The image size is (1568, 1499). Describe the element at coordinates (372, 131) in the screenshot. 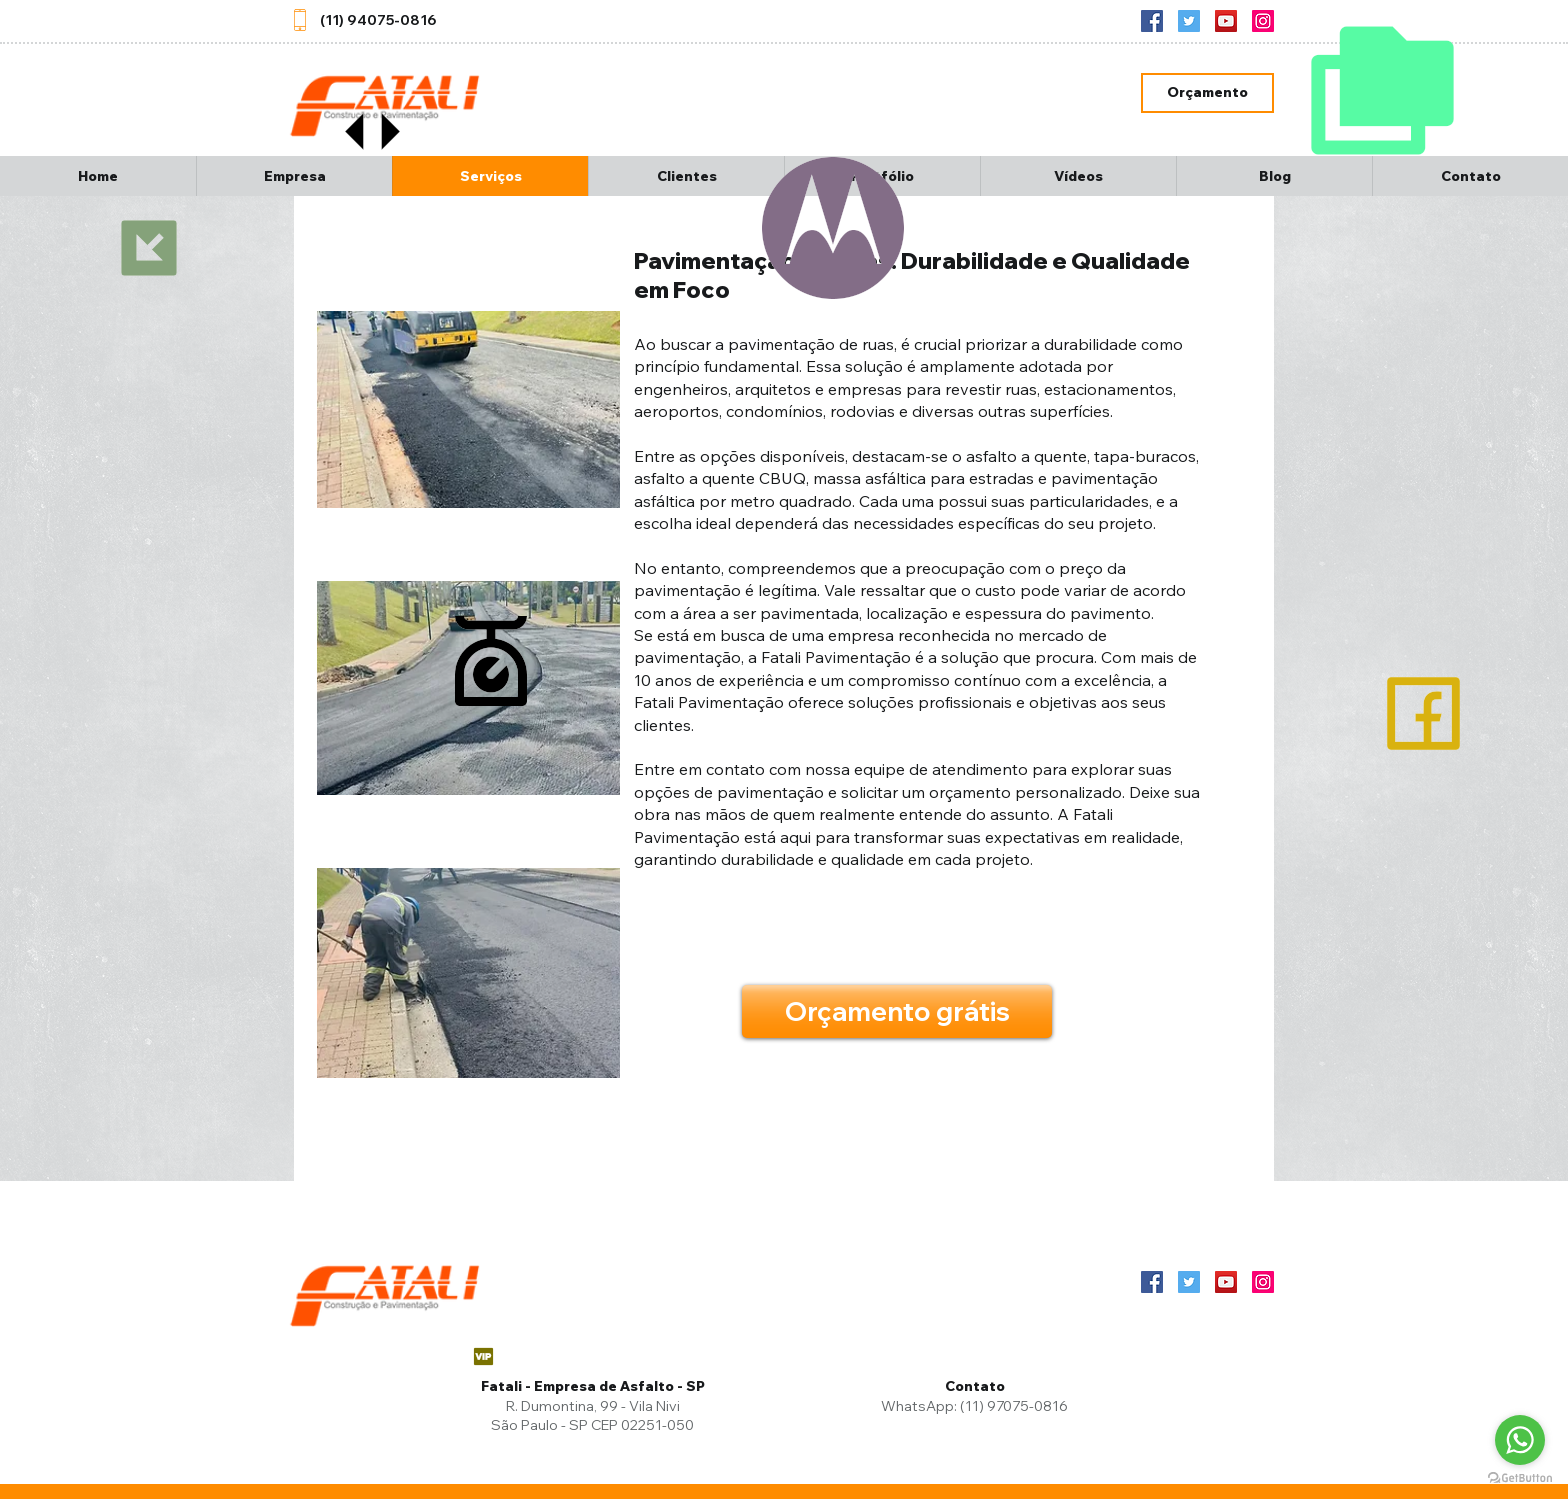

I see `expand content horizontally` at that location.